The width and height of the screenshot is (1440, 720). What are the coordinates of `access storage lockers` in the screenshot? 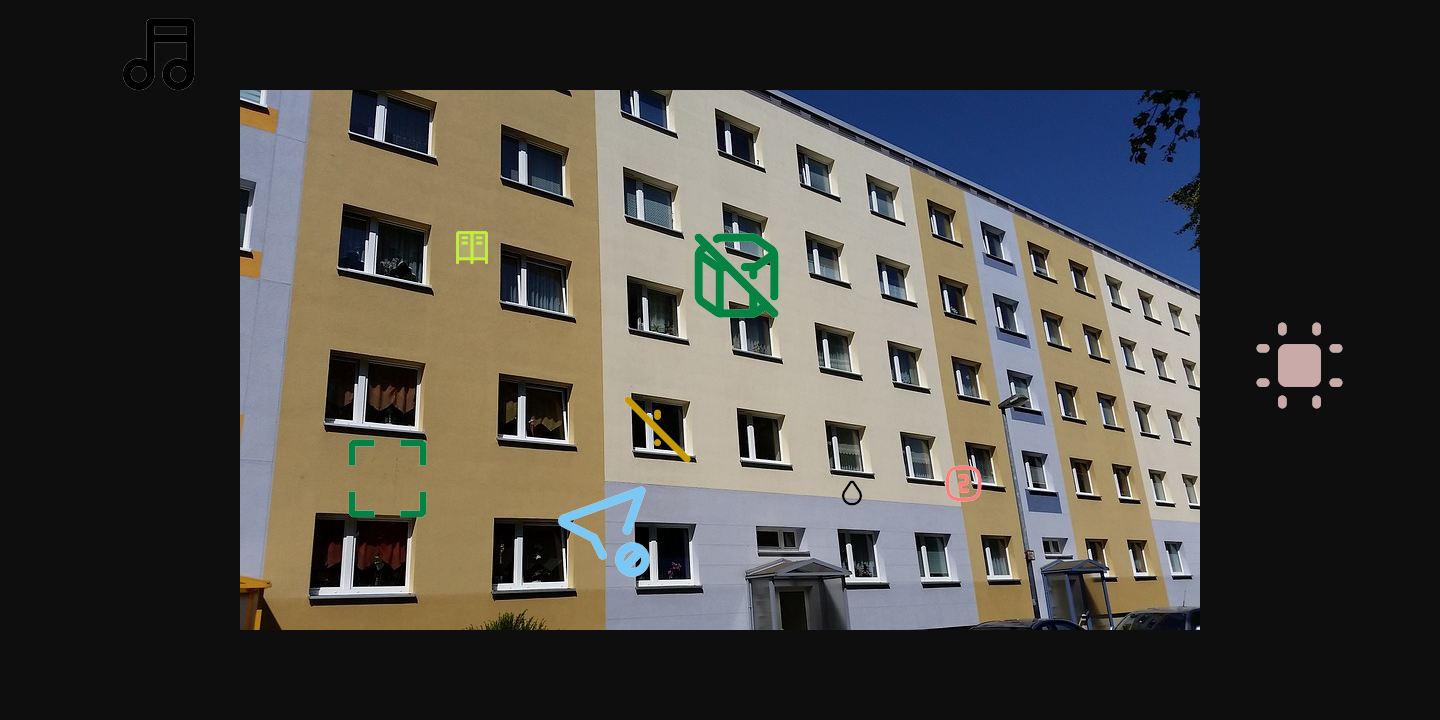 It's located at (472, 247).